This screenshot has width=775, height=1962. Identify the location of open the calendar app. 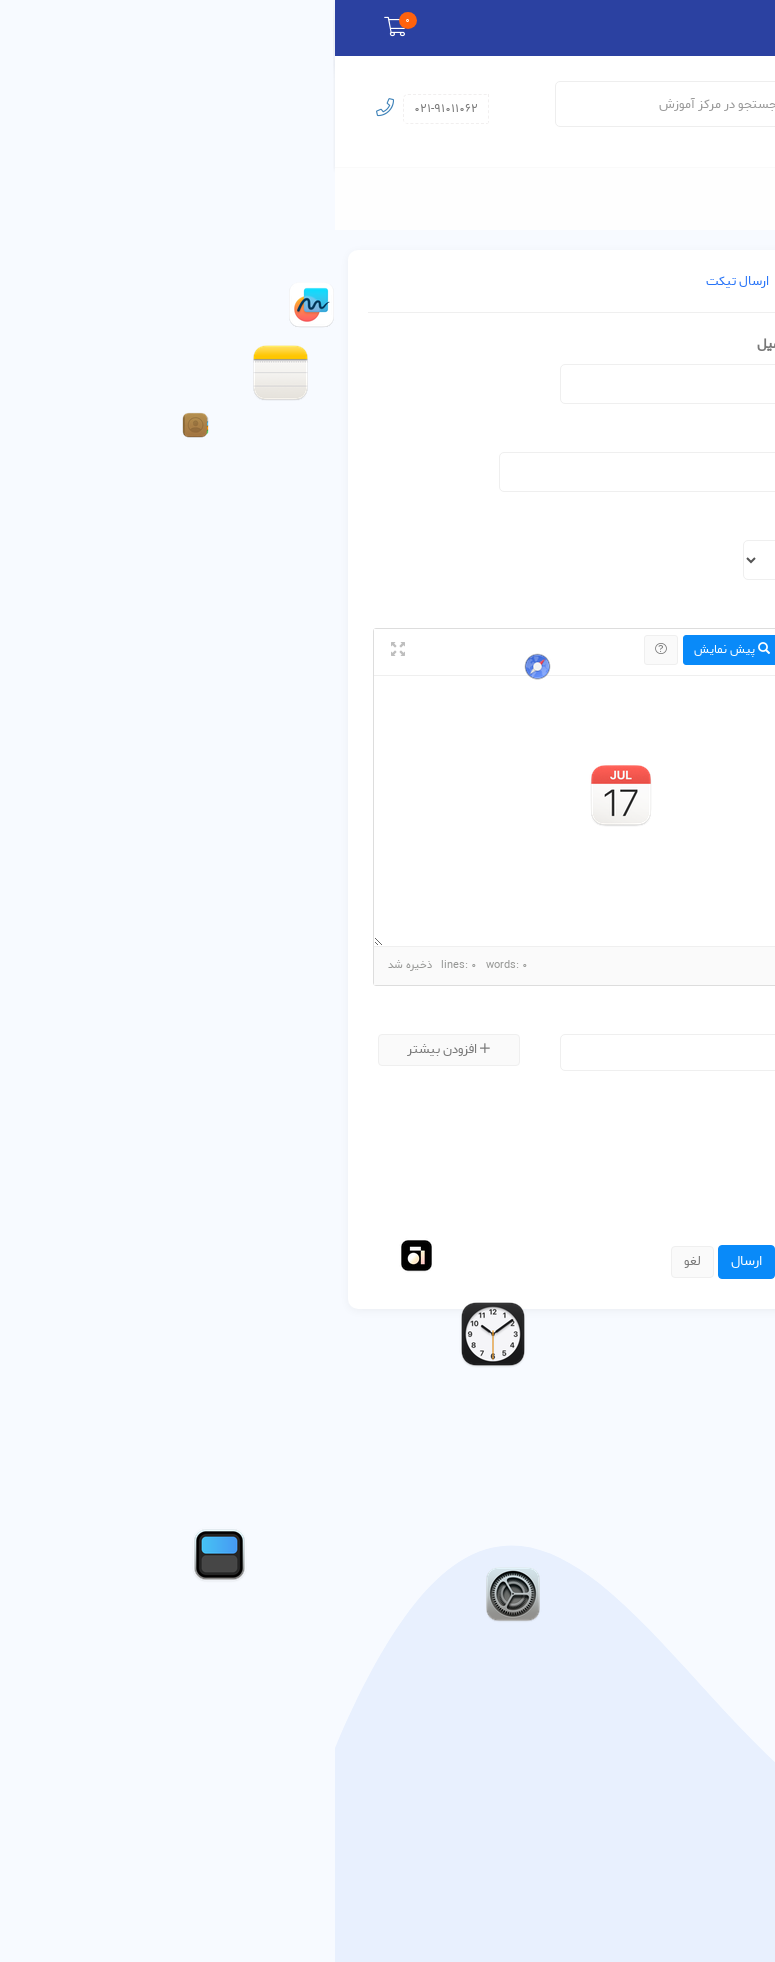
(621, 795).